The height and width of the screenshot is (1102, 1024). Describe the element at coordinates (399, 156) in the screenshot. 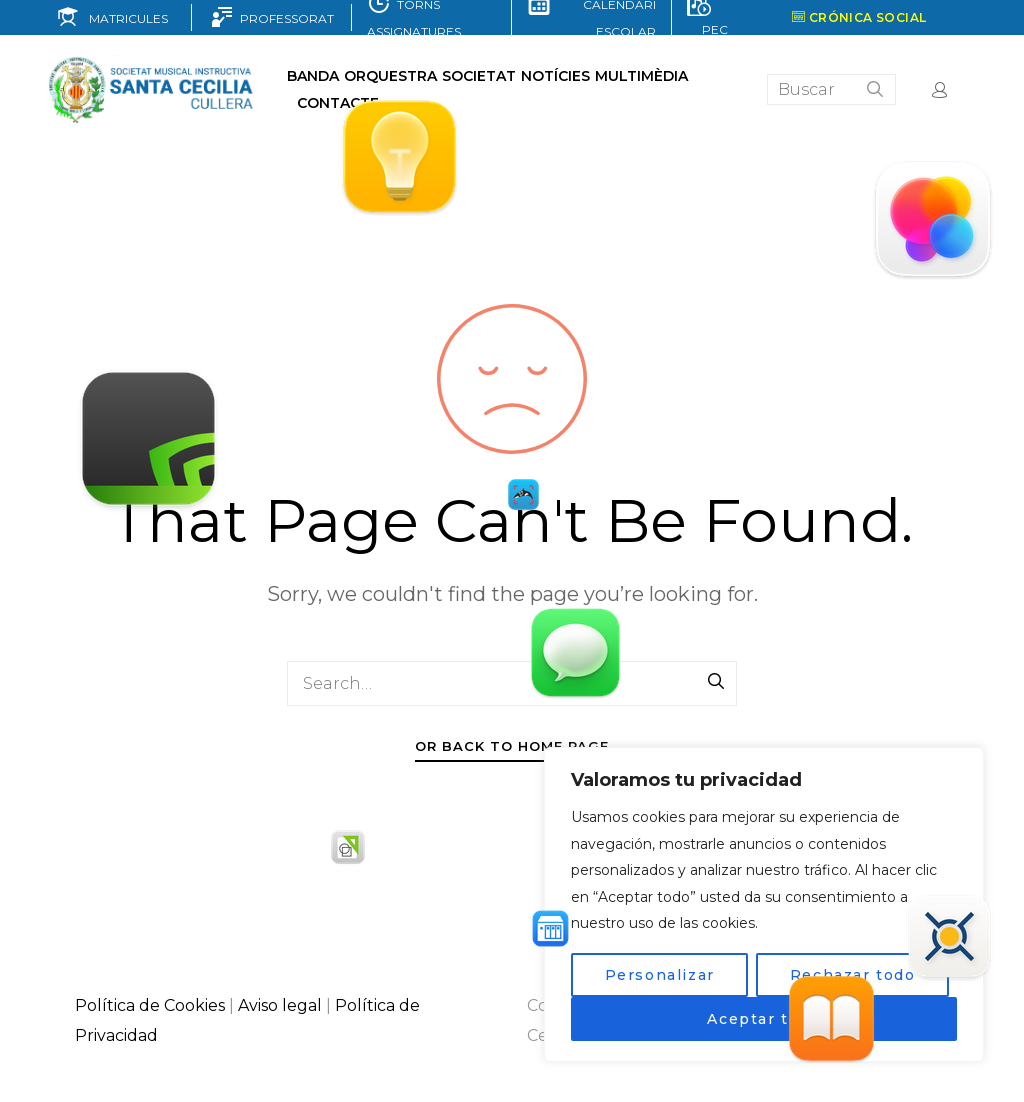

I see `open the Tips app for helpful hints and tutorials` at that location.